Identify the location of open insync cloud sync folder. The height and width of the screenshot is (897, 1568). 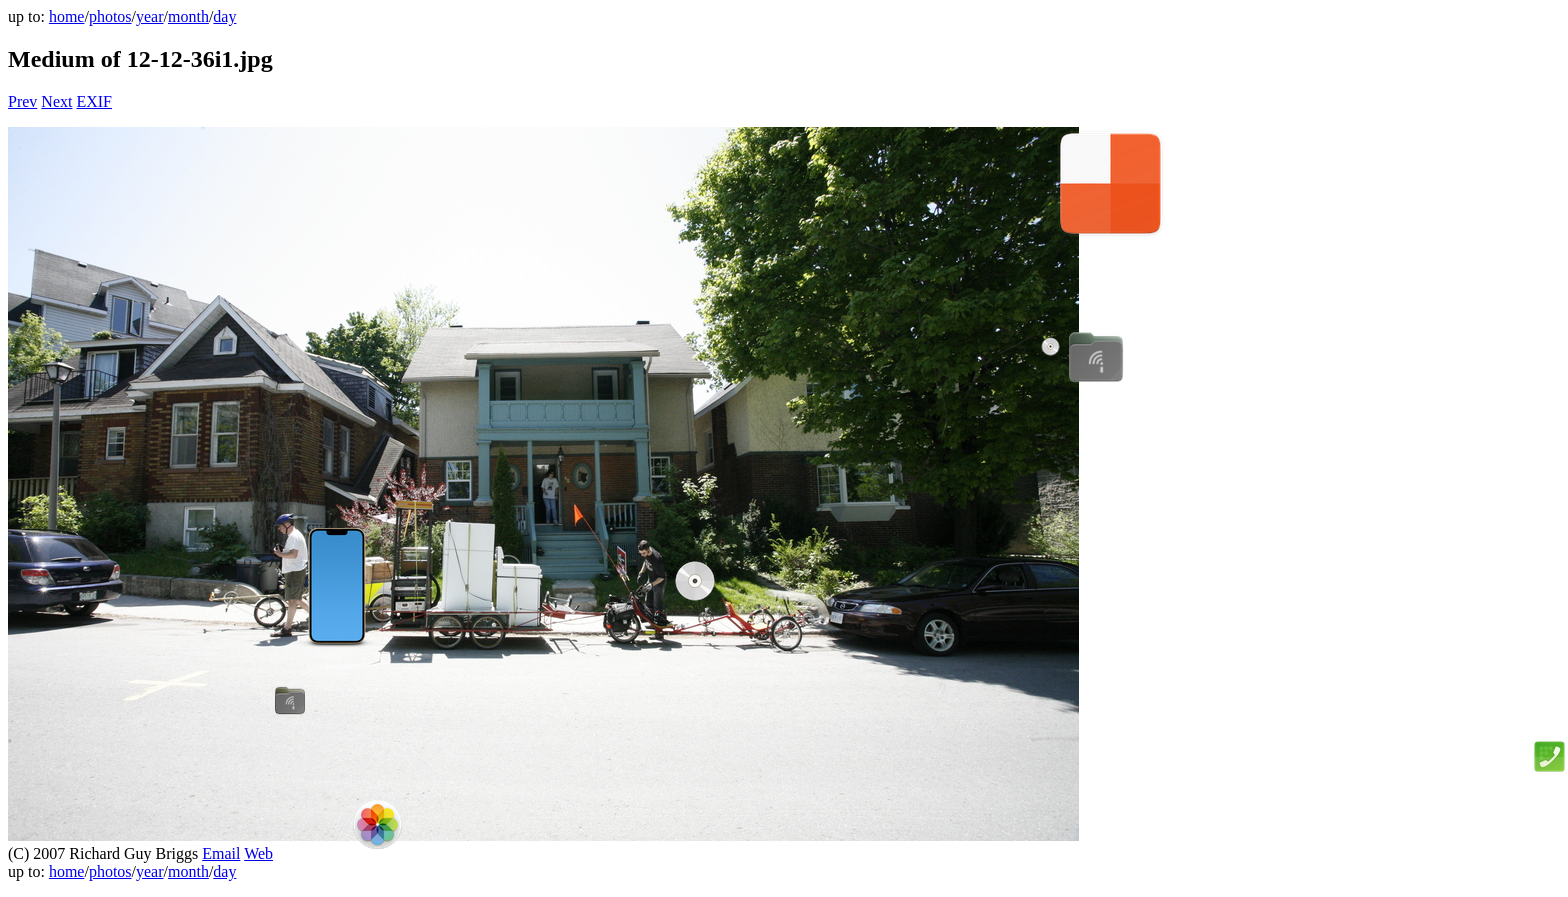
(1096, 357).